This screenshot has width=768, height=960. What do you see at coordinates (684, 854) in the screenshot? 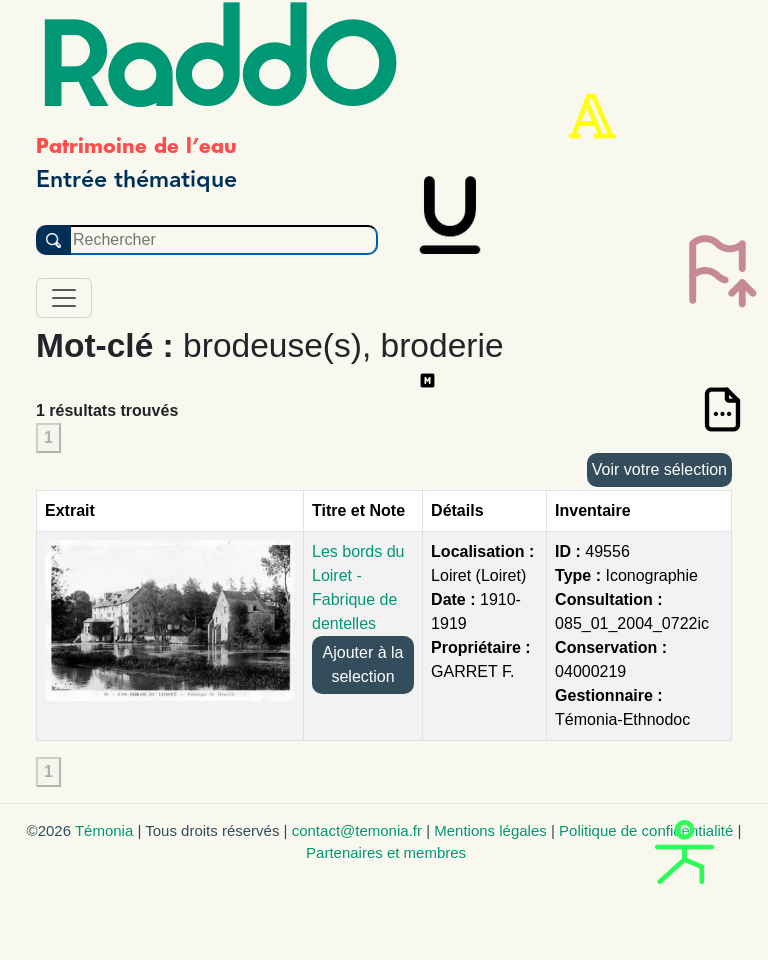
I see `access tai chi or meditation exercises` at bounding box center [684, 854].